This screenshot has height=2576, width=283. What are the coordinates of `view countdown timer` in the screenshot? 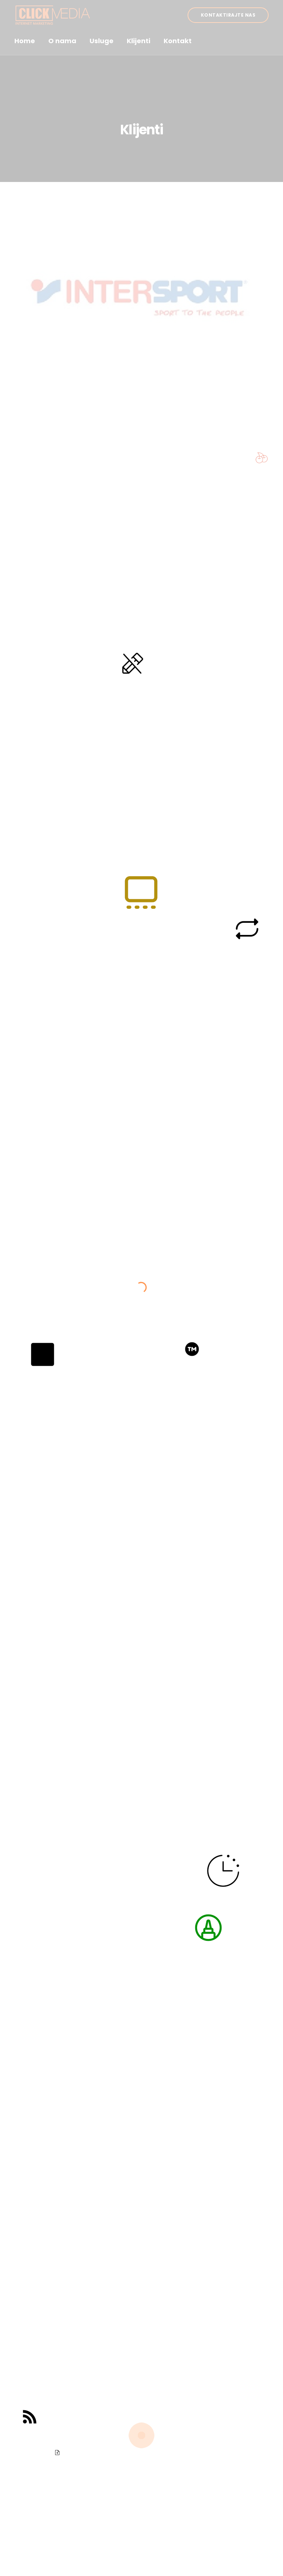 It's located at (223, 1871).